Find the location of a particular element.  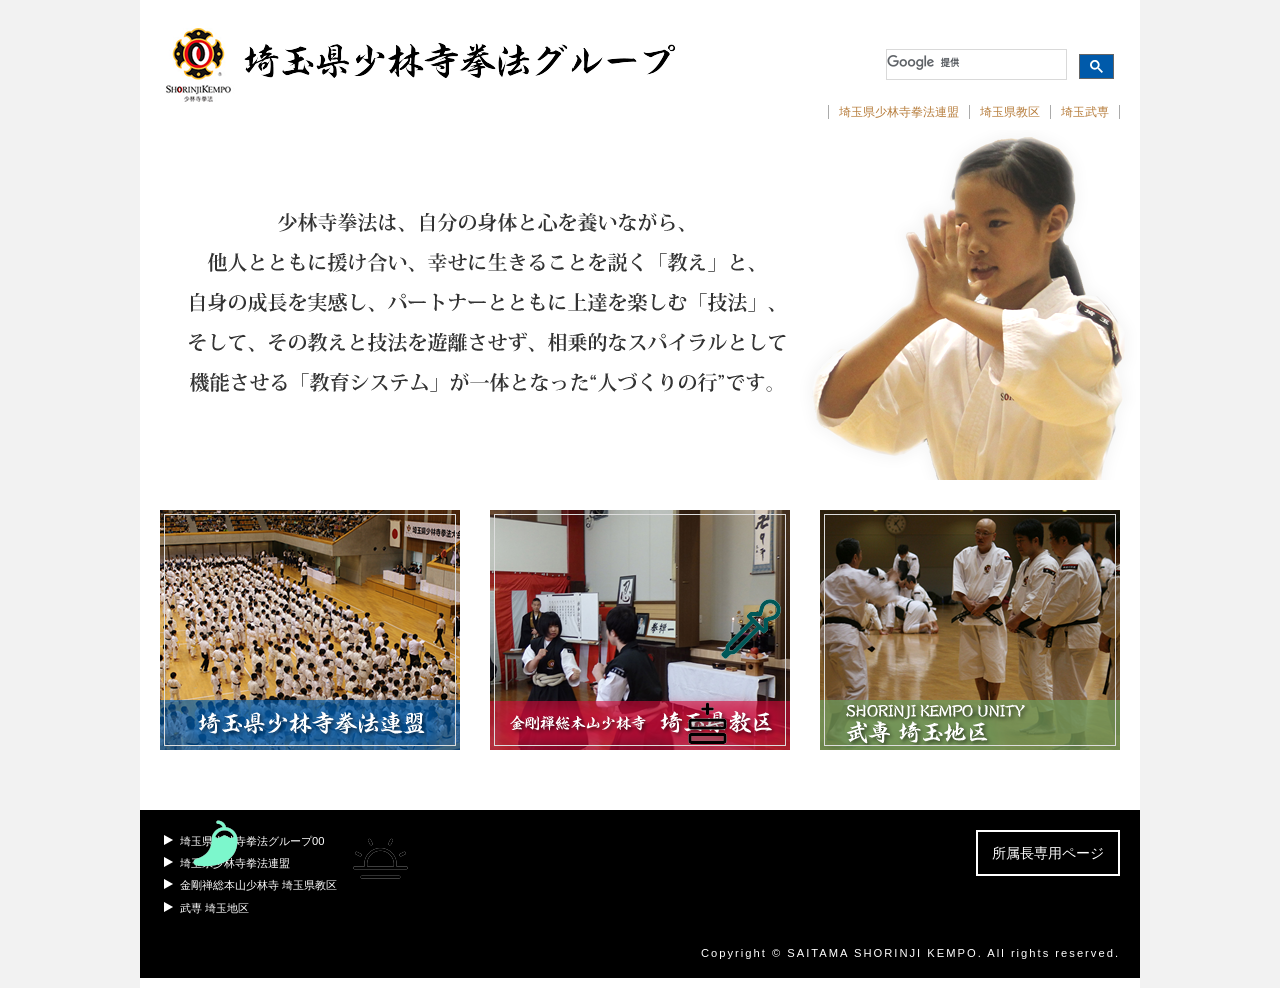

add a new row above is located at coordinates (707, 726).